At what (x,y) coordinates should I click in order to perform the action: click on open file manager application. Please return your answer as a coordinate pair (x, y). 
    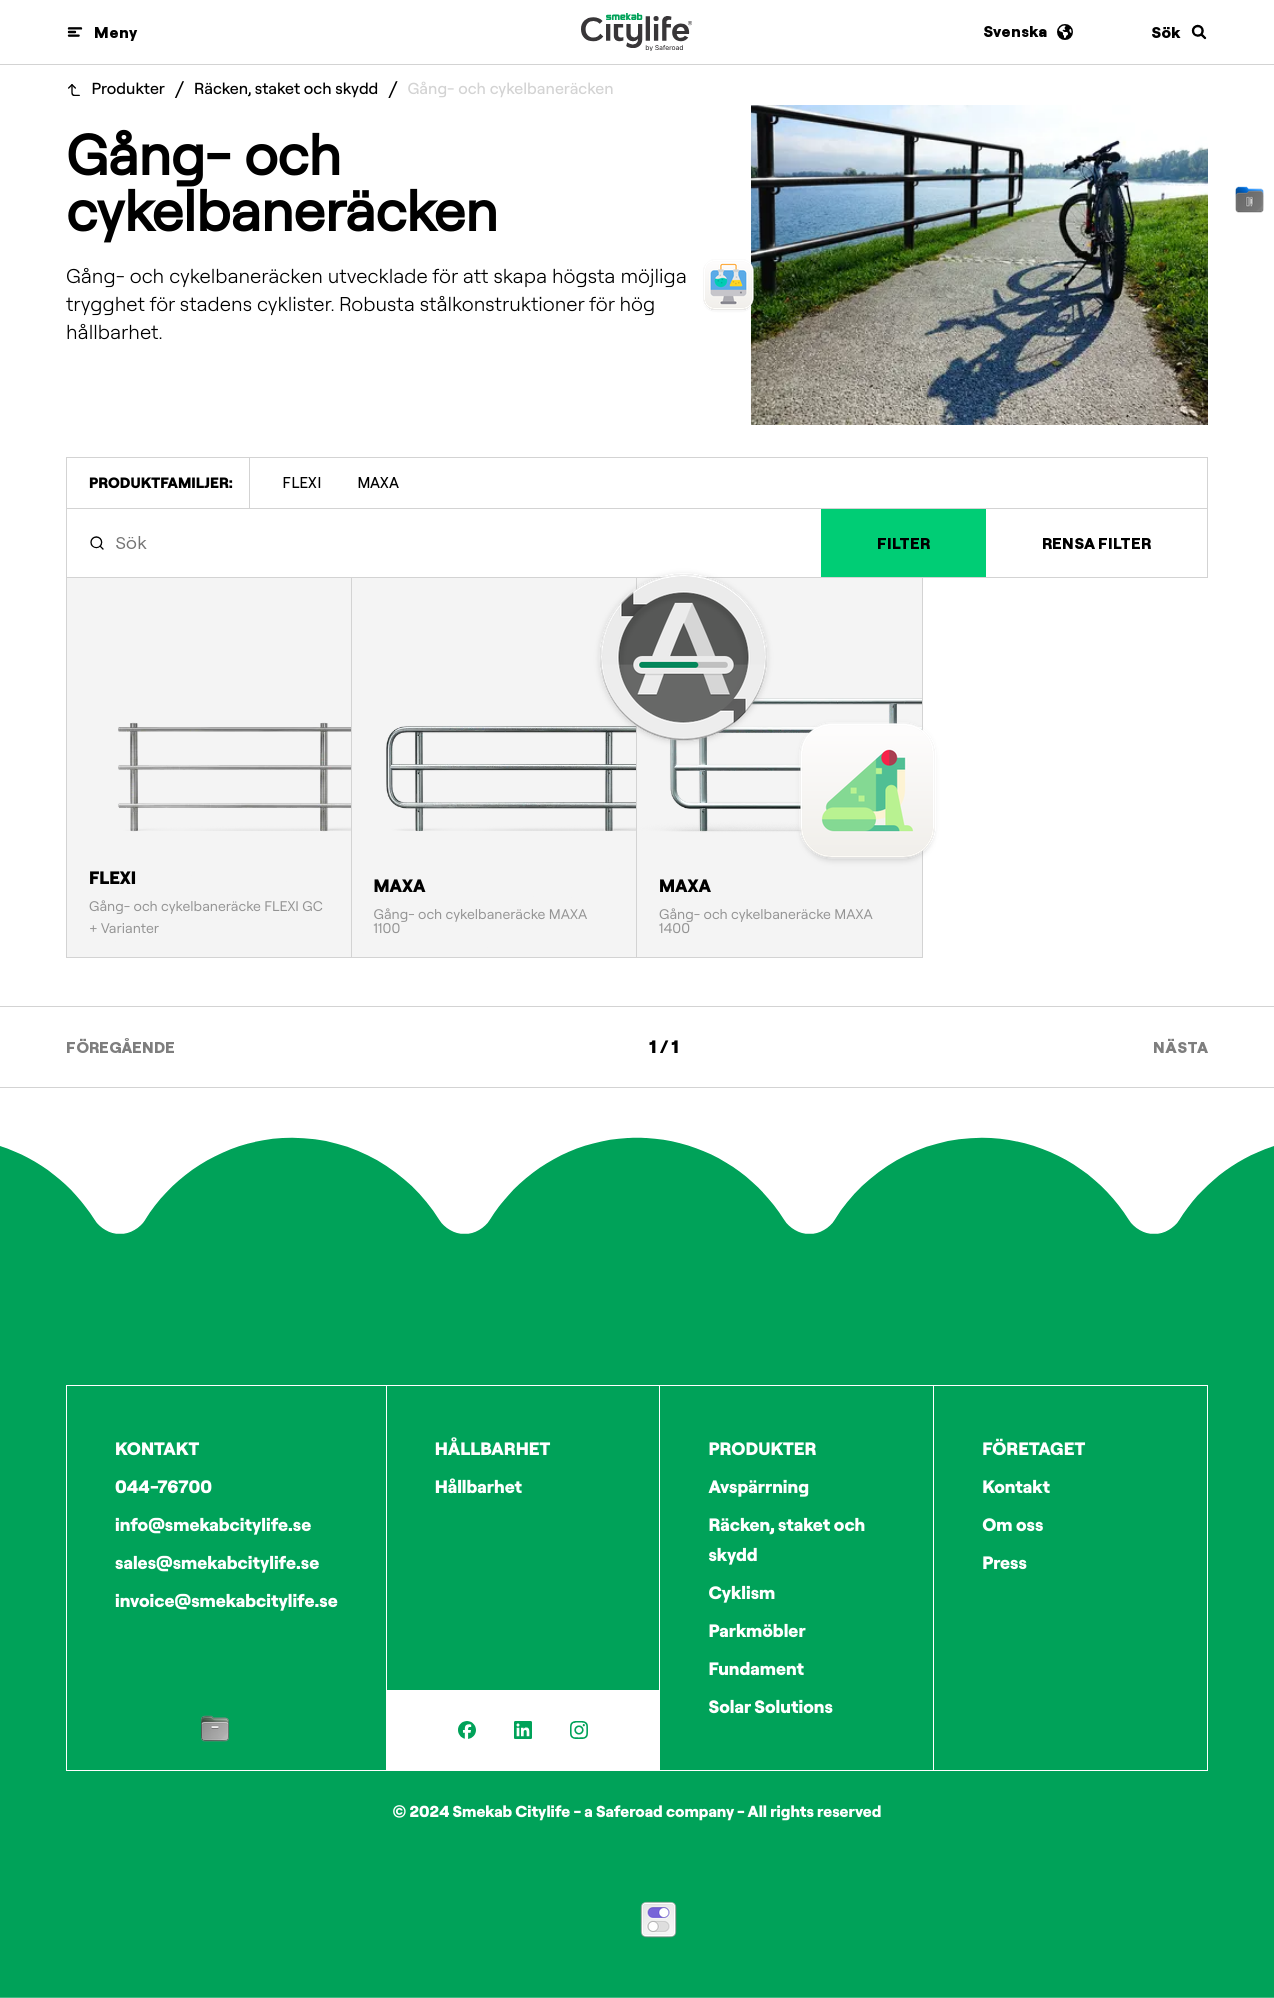
    Looking at the image, I should click on (215, 1728).